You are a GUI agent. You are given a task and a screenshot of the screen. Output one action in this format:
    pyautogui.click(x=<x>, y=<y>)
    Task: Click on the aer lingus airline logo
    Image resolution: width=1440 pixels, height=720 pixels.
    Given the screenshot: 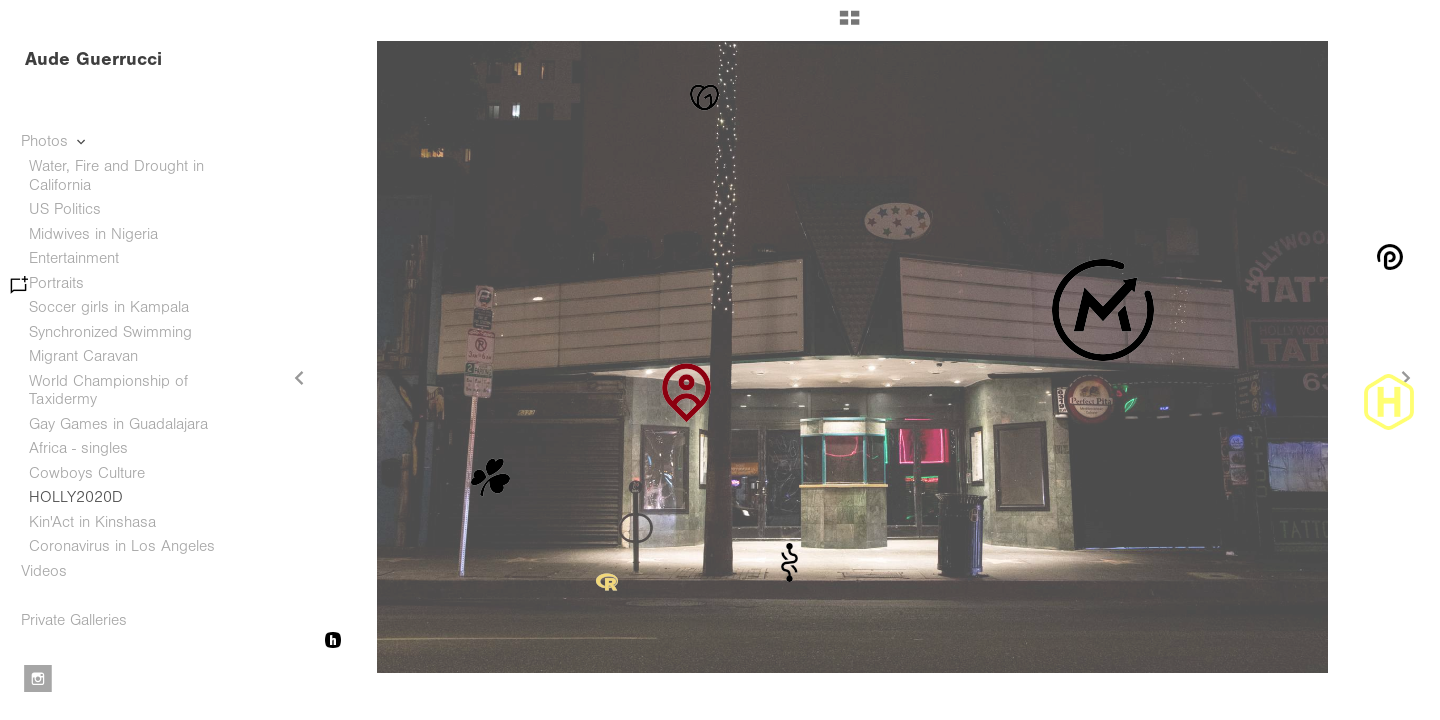 What is the action you would take?
    pyautogui.click(x=490, y=477)
    